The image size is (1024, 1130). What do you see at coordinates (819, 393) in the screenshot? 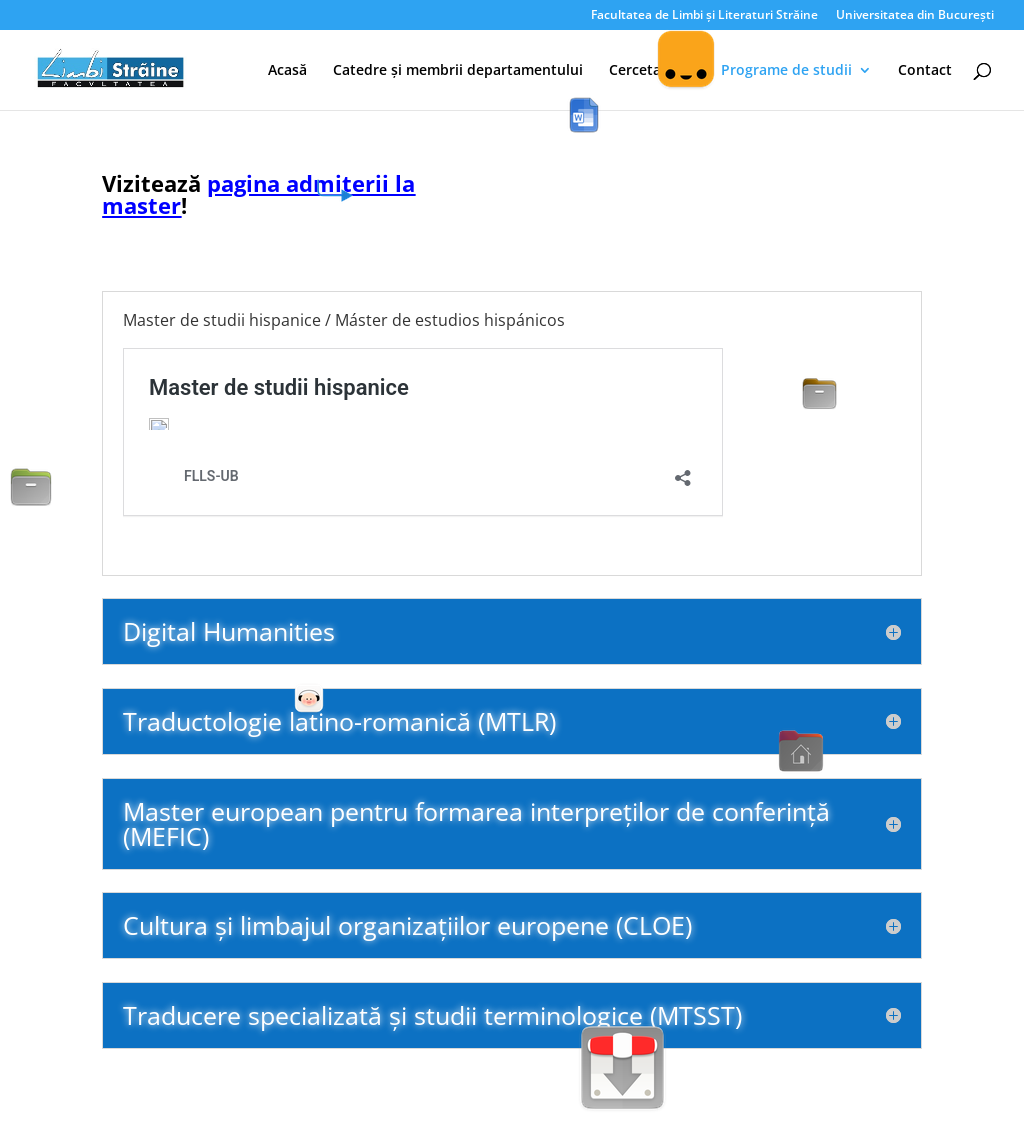
I see `open the file manager` at bounding box center [819, 393].